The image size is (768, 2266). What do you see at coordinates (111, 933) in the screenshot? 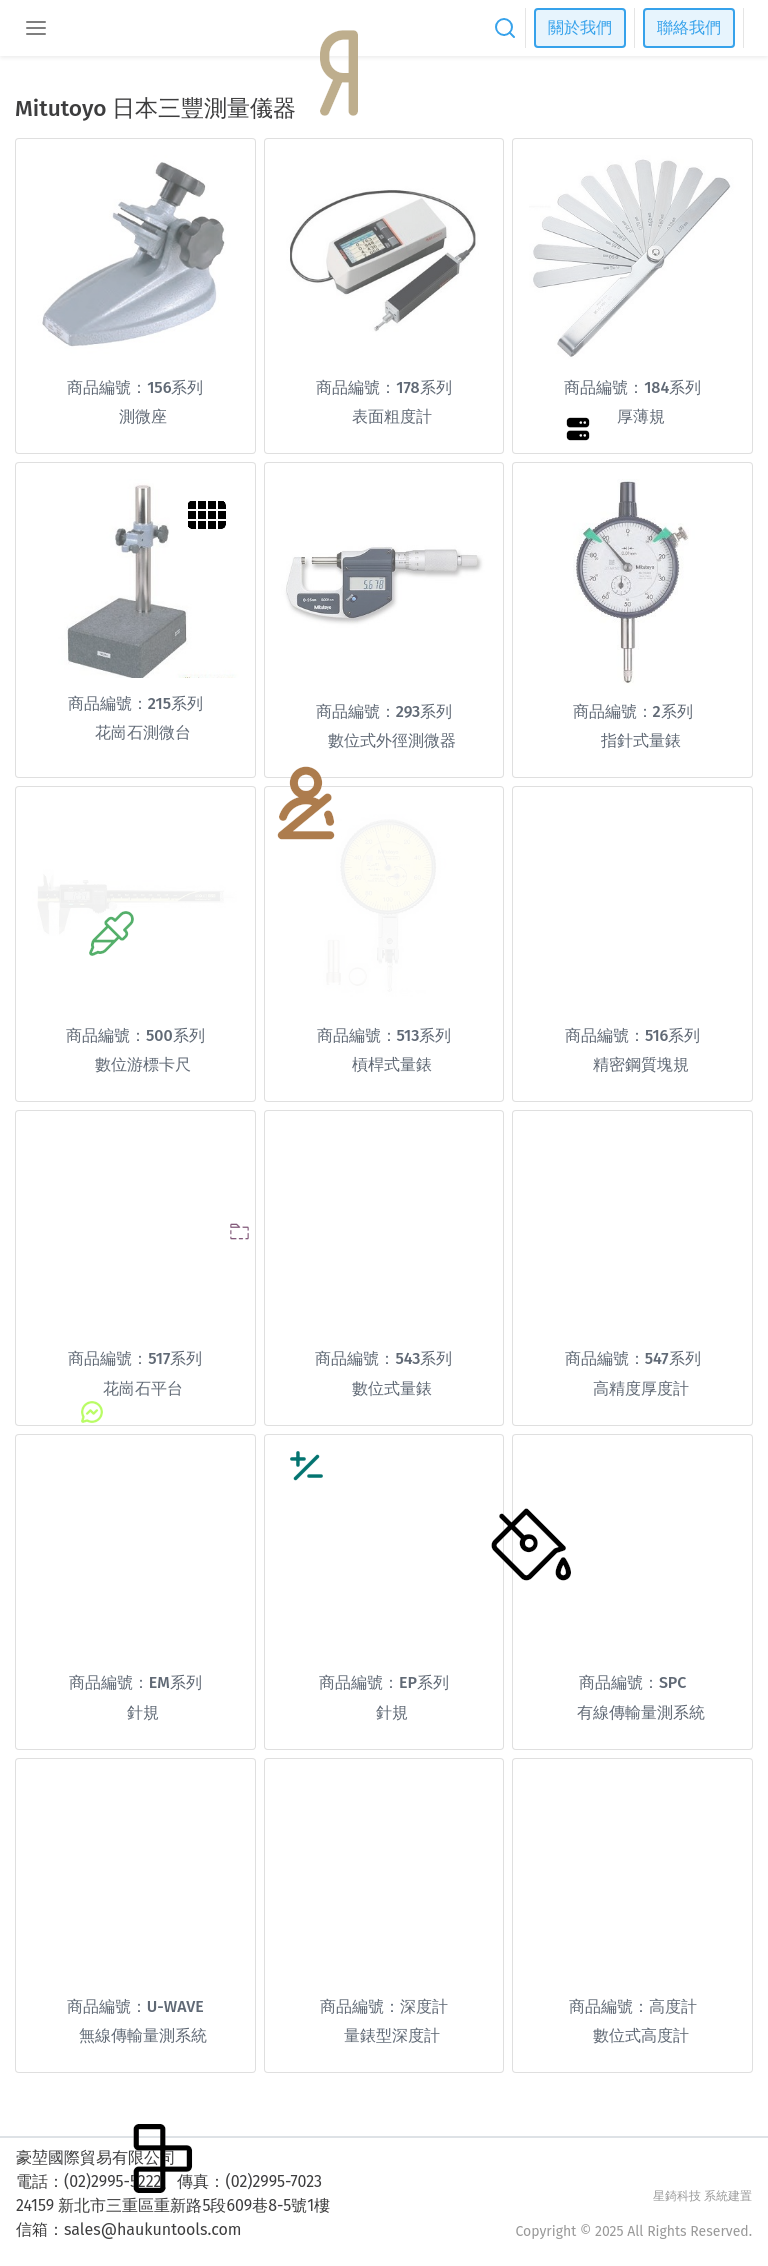
I see `pick a color from the screen` at bounding box center [111, 933].